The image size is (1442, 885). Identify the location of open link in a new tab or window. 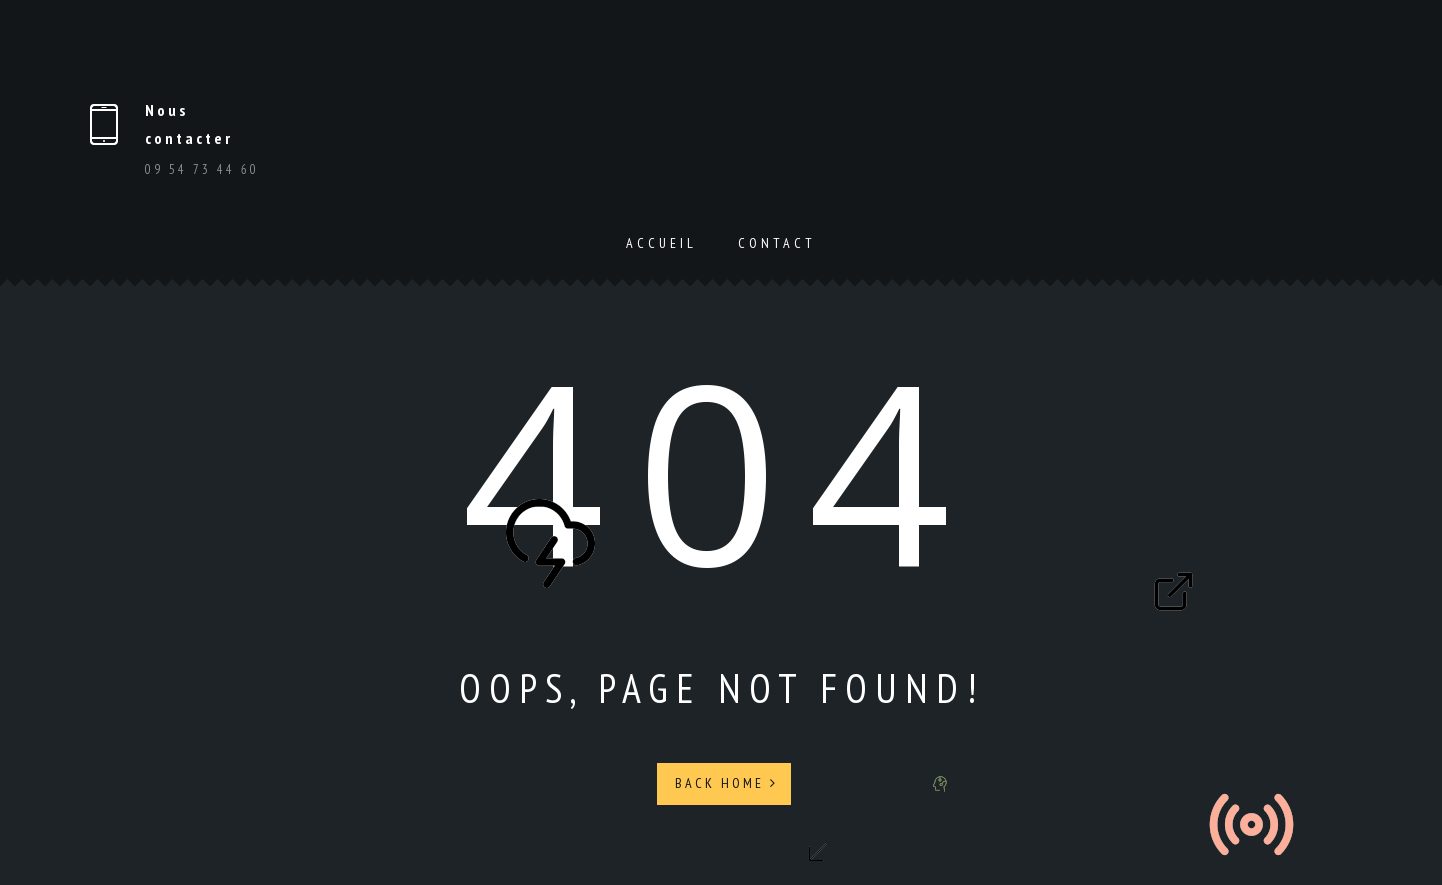
(1173, 591).